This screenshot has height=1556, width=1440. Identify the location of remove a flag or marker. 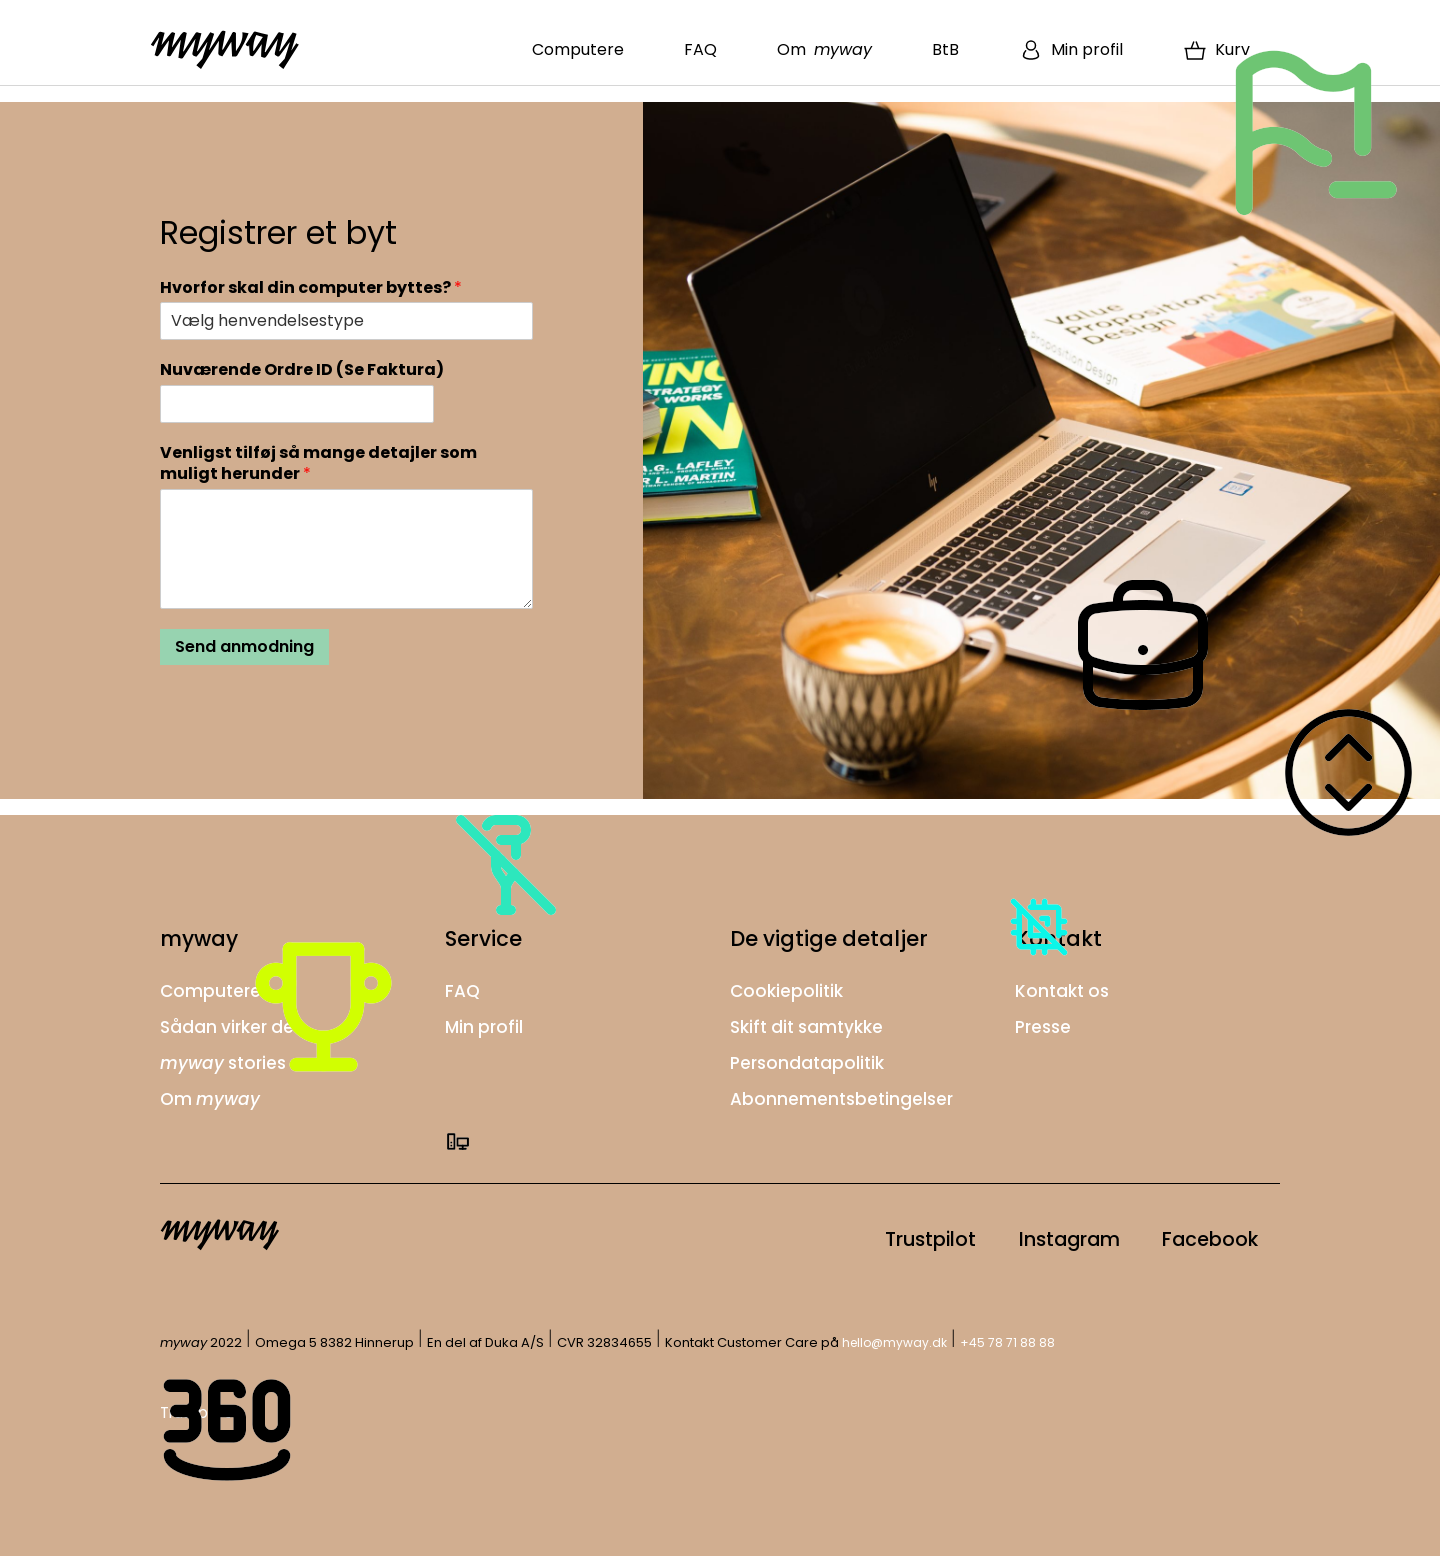
(1303, 130).